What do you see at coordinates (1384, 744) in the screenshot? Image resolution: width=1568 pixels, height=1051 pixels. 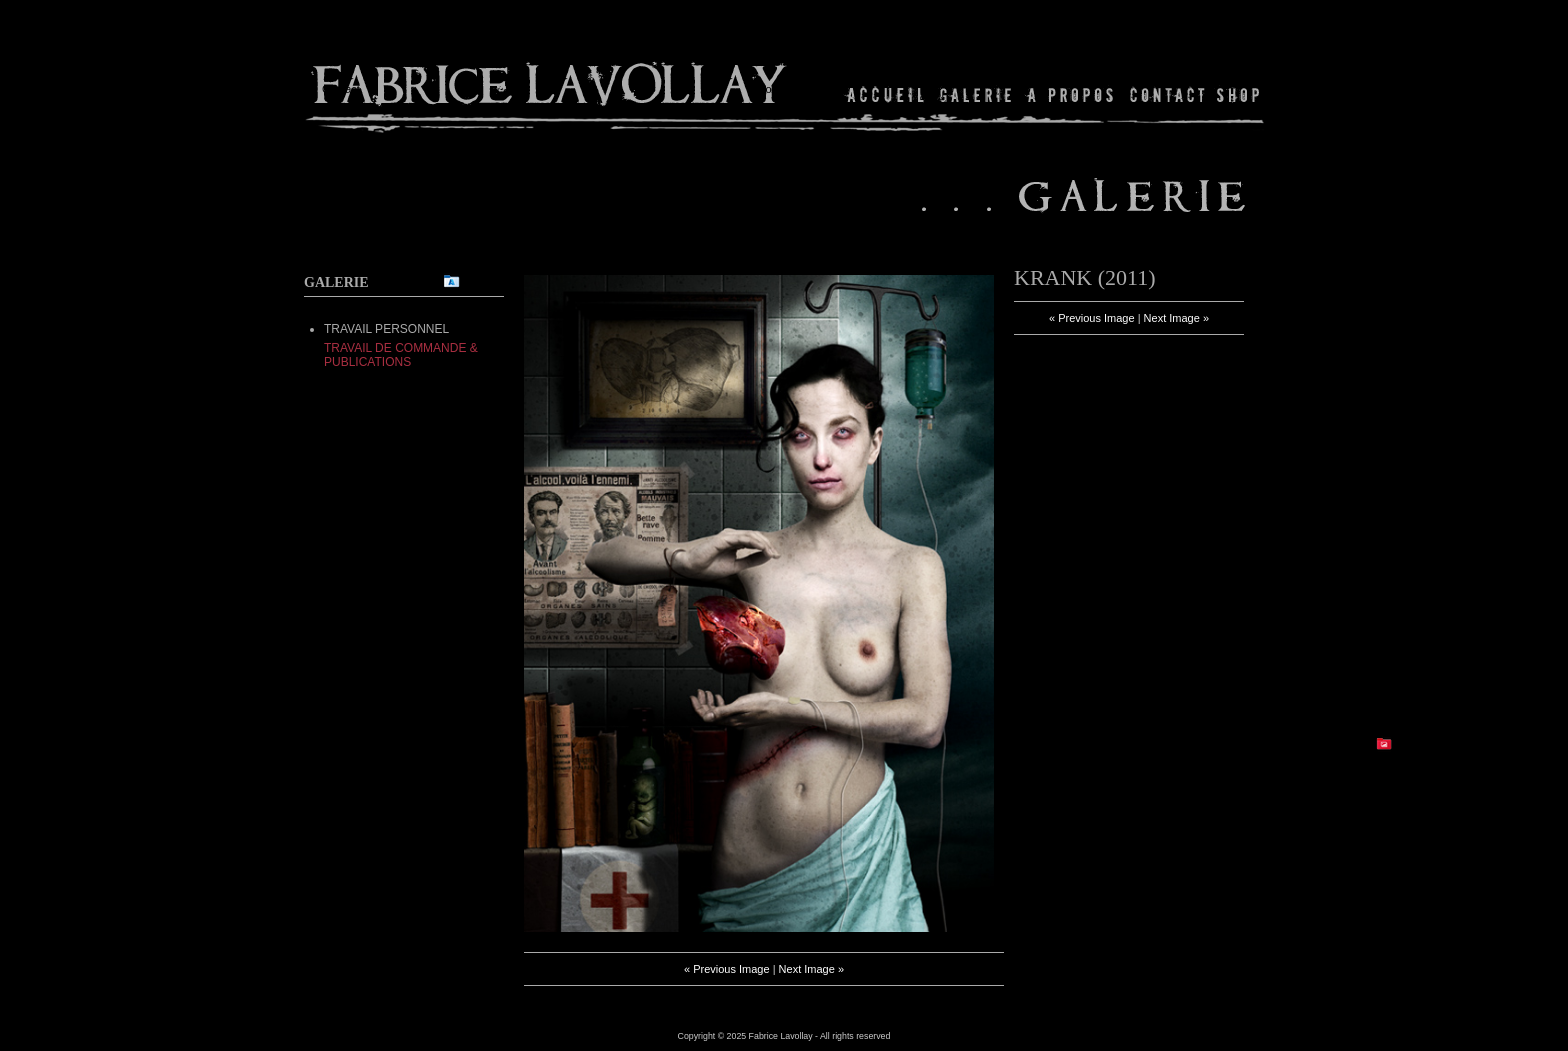 I see `open 4K Slideshow Maker project folder` at bounding box center [1384, 744].